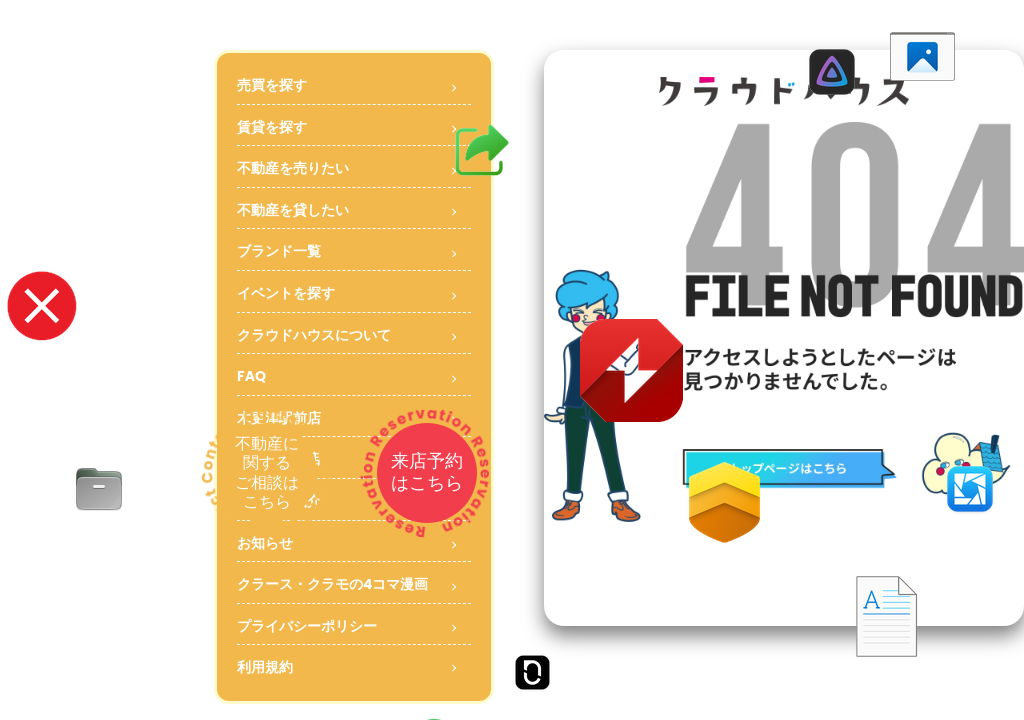  Describe the element at coordinates (42, 306) in the screenshot. I see `OneDrive sync error or failure` at that location.